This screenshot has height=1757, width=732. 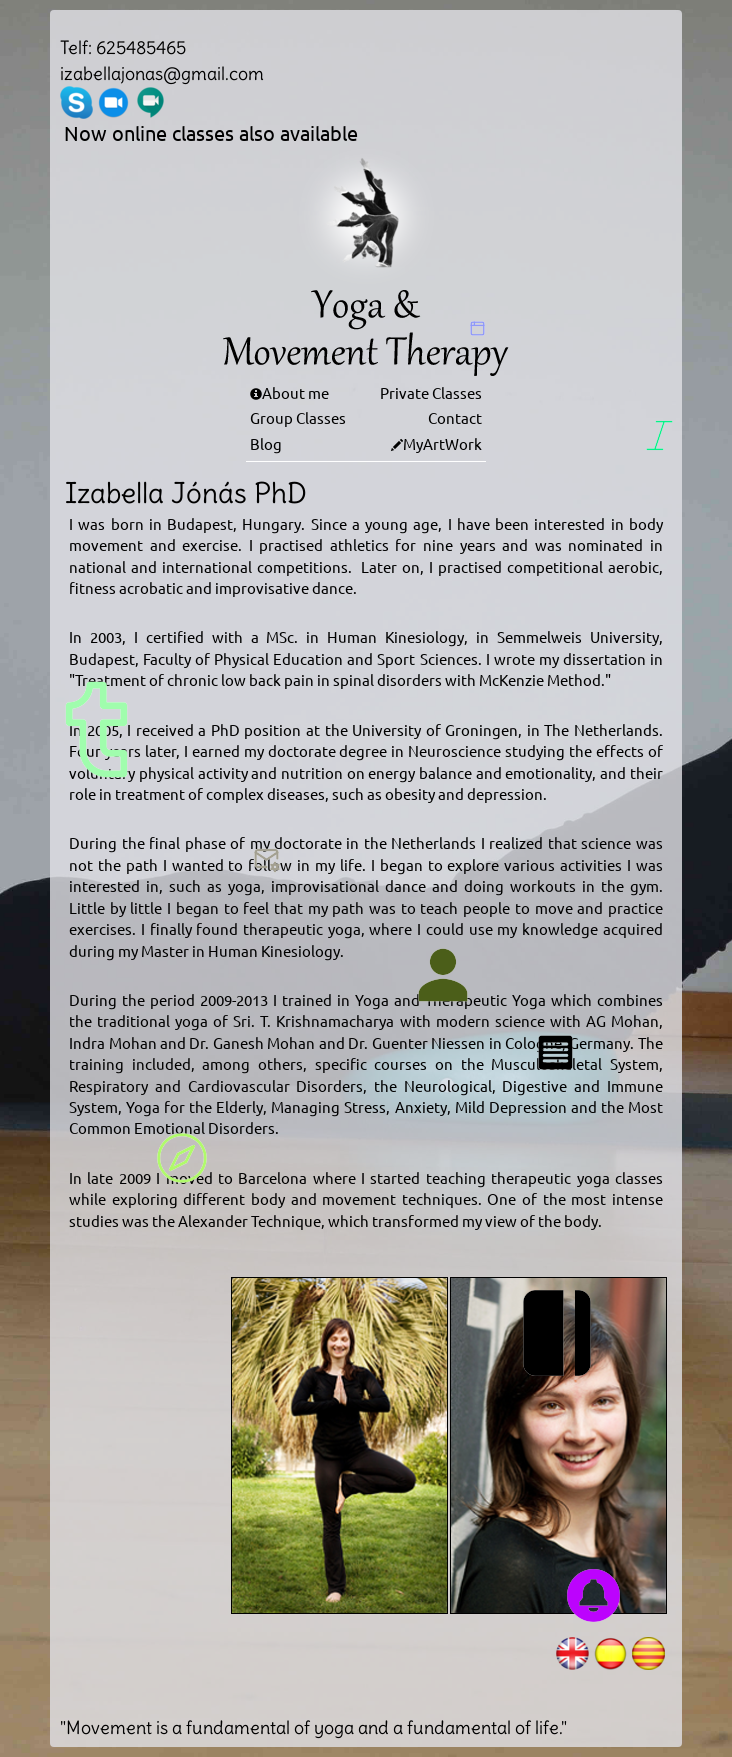 What do you see at coordinates (443, 975) in the screenshot?
I see `view your profile` at bounding box center [443, 975].